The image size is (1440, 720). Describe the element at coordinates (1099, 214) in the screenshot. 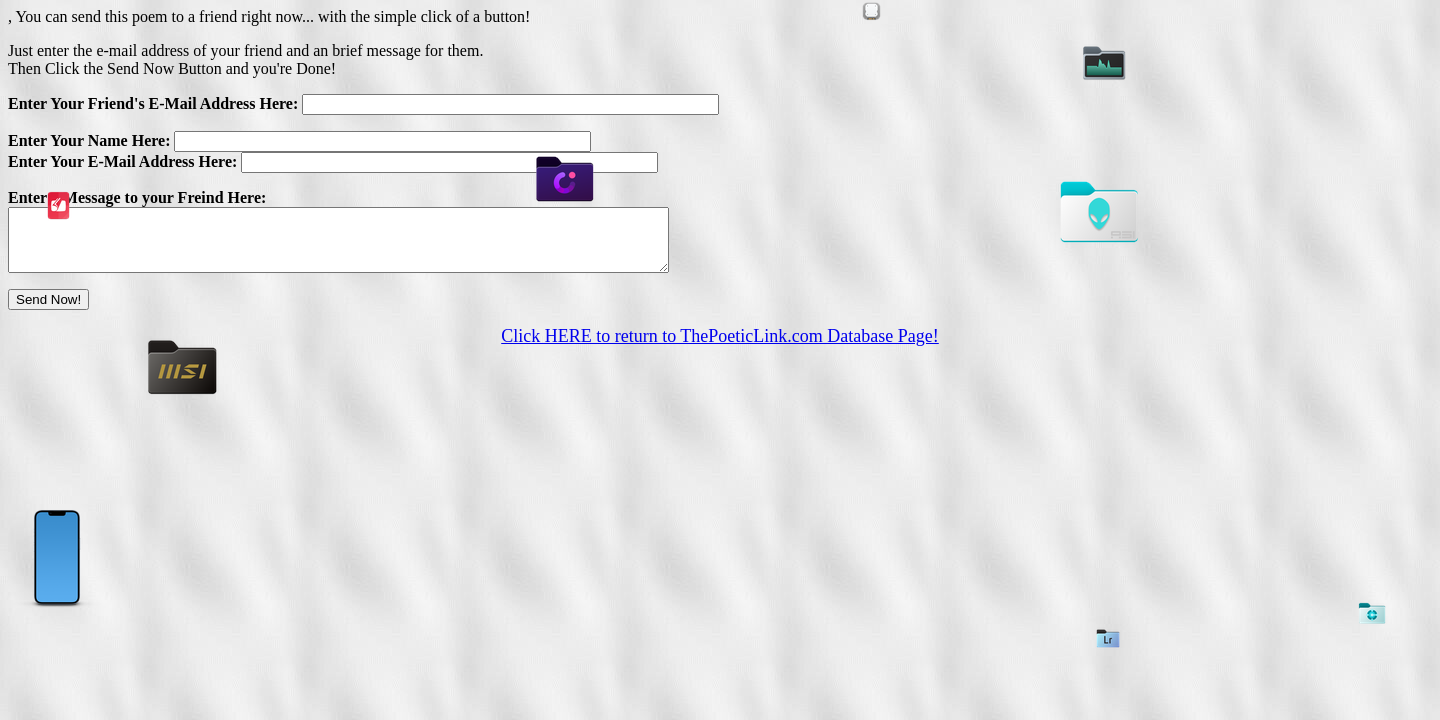

I see `open alienware game files folder` at that location.